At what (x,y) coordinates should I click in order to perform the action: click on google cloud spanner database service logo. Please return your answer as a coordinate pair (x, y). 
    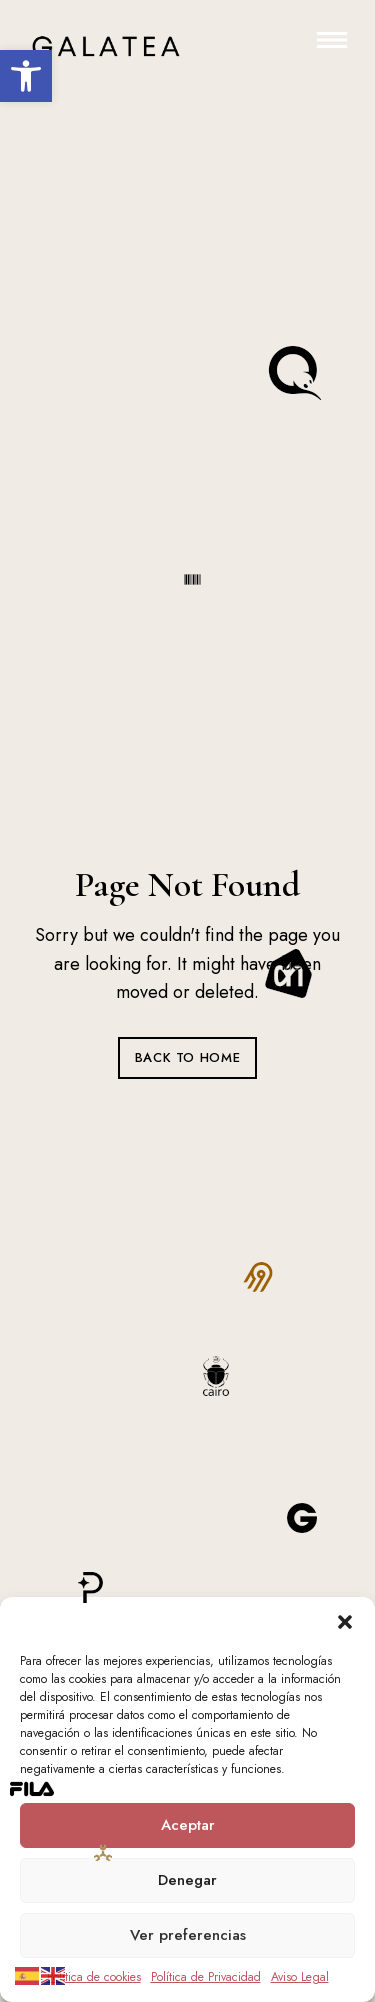
    Looking at the image, I should click on (103, 1853).